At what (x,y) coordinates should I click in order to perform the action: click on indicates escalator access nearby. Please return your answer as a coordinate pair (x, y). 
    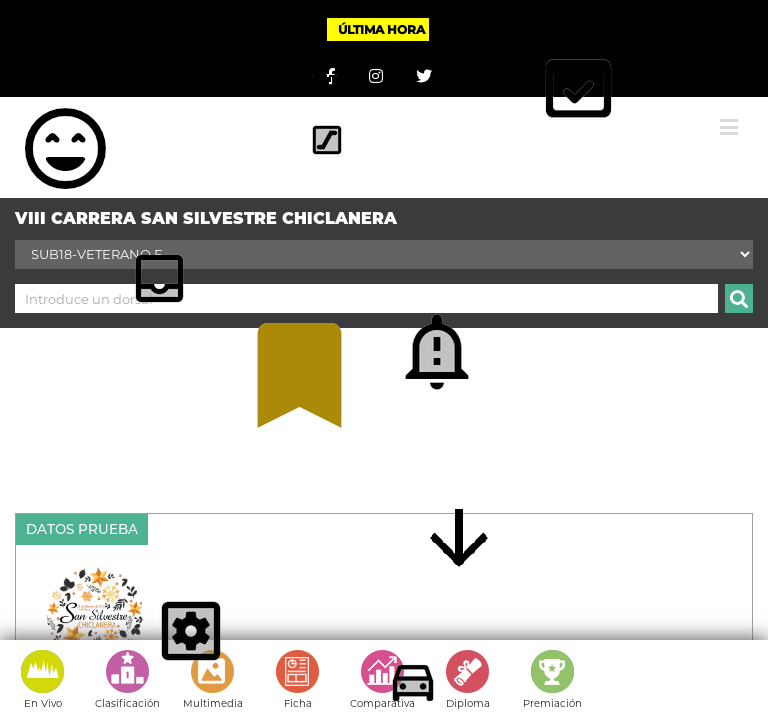
    Looking at the image, I should click on (327, 140).